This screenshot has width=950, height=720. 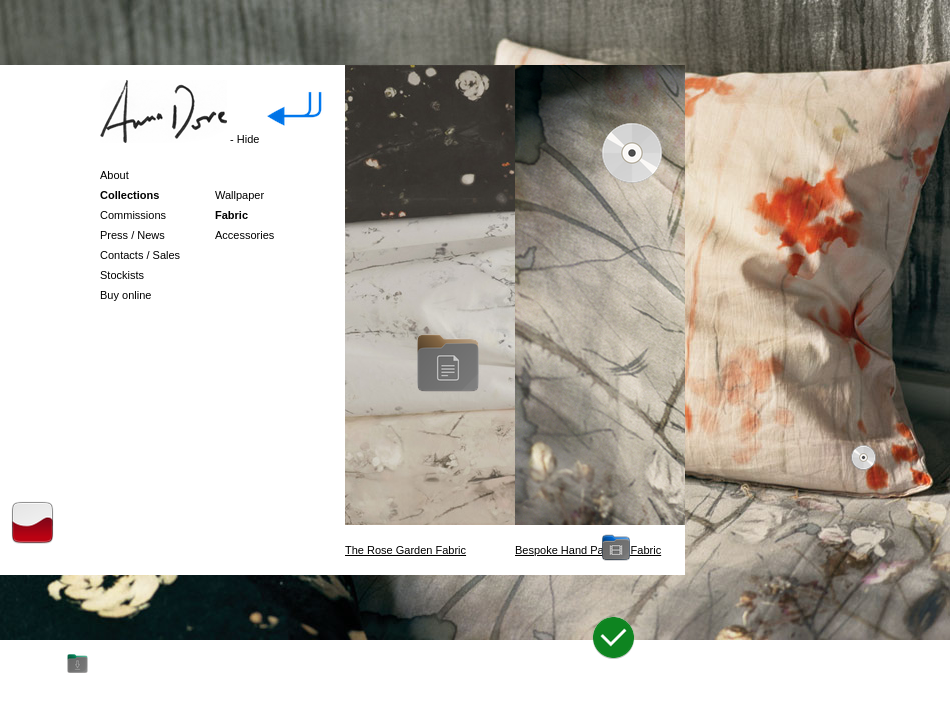 What do you see at coordinates (632, 153) in the screenshot?
I see `indicates a CD, DVD, or optical disc drive` at bounding box center [632, 153].